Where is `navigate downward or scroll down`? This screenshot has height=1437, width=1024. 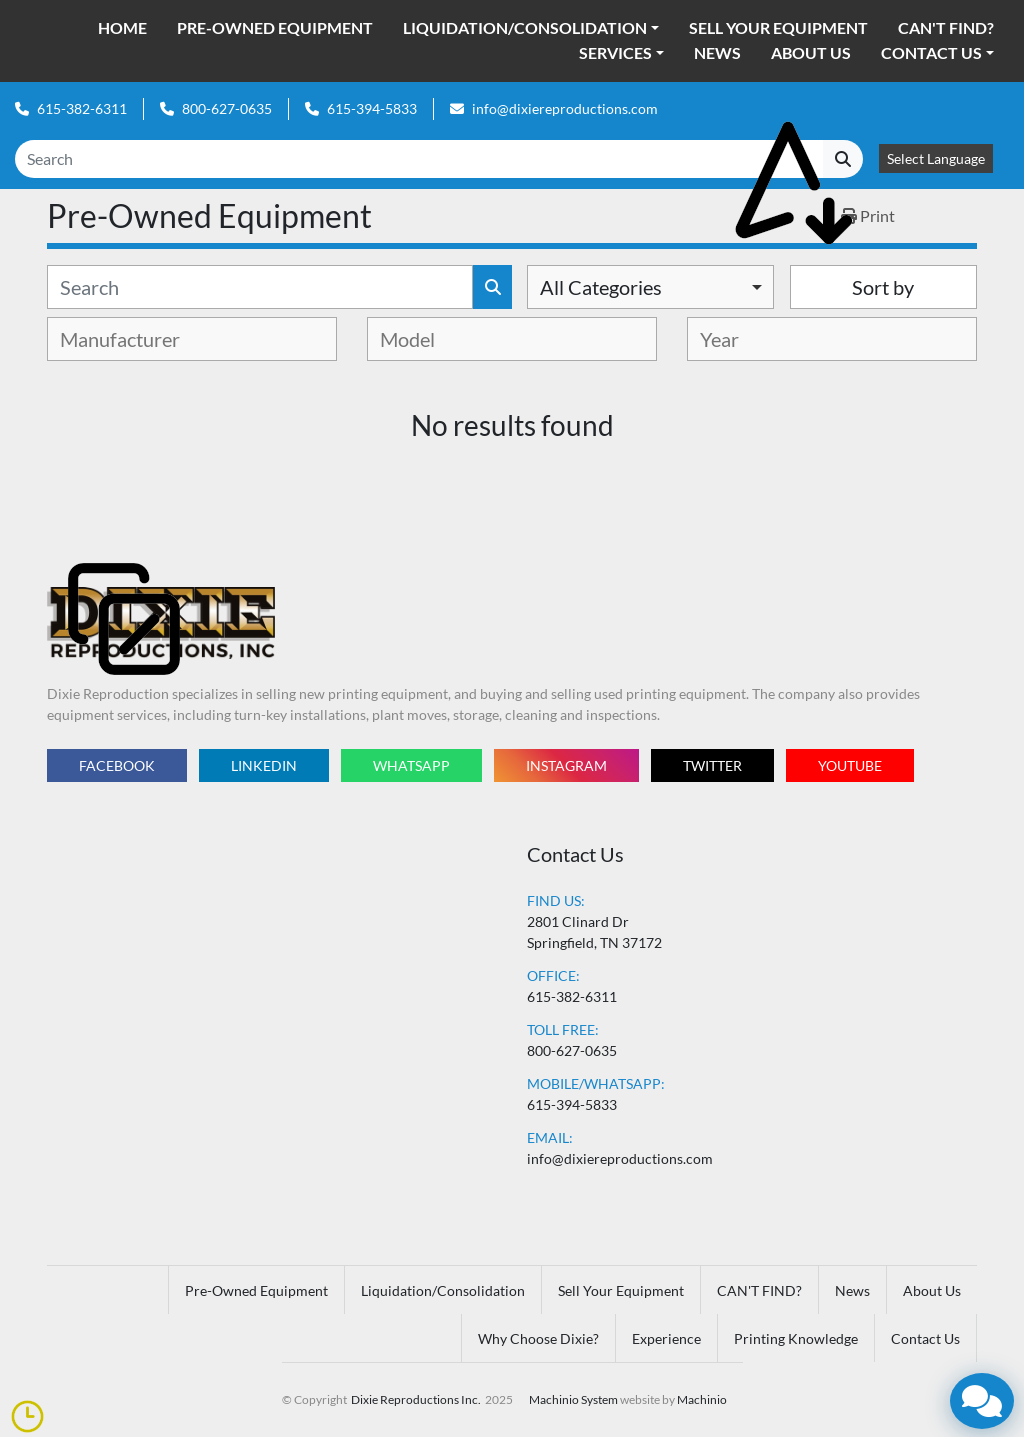 navigate downward or scroll down is located at coordinates (788, 180).